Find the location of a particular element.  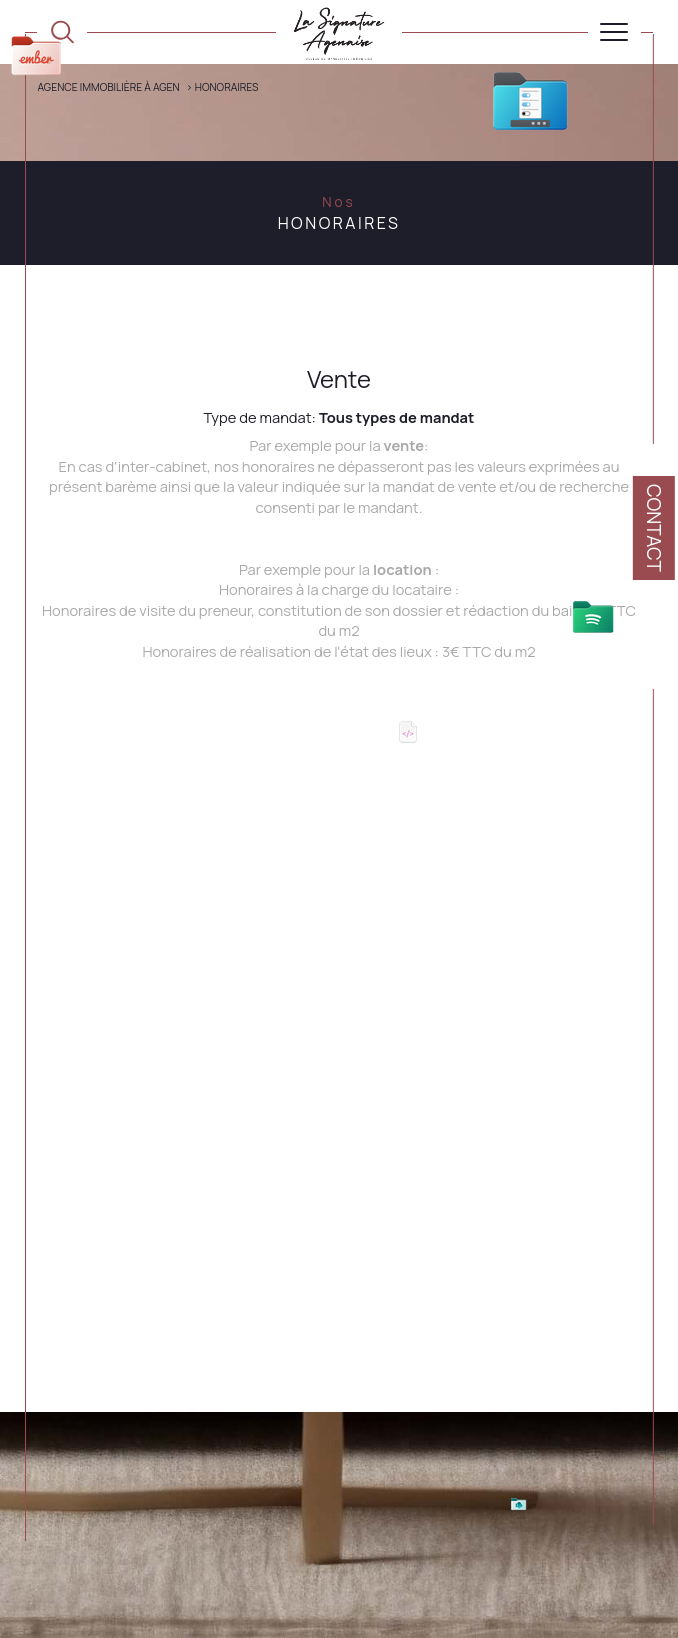

an XML or markup file is located at coordinates (408, 732).